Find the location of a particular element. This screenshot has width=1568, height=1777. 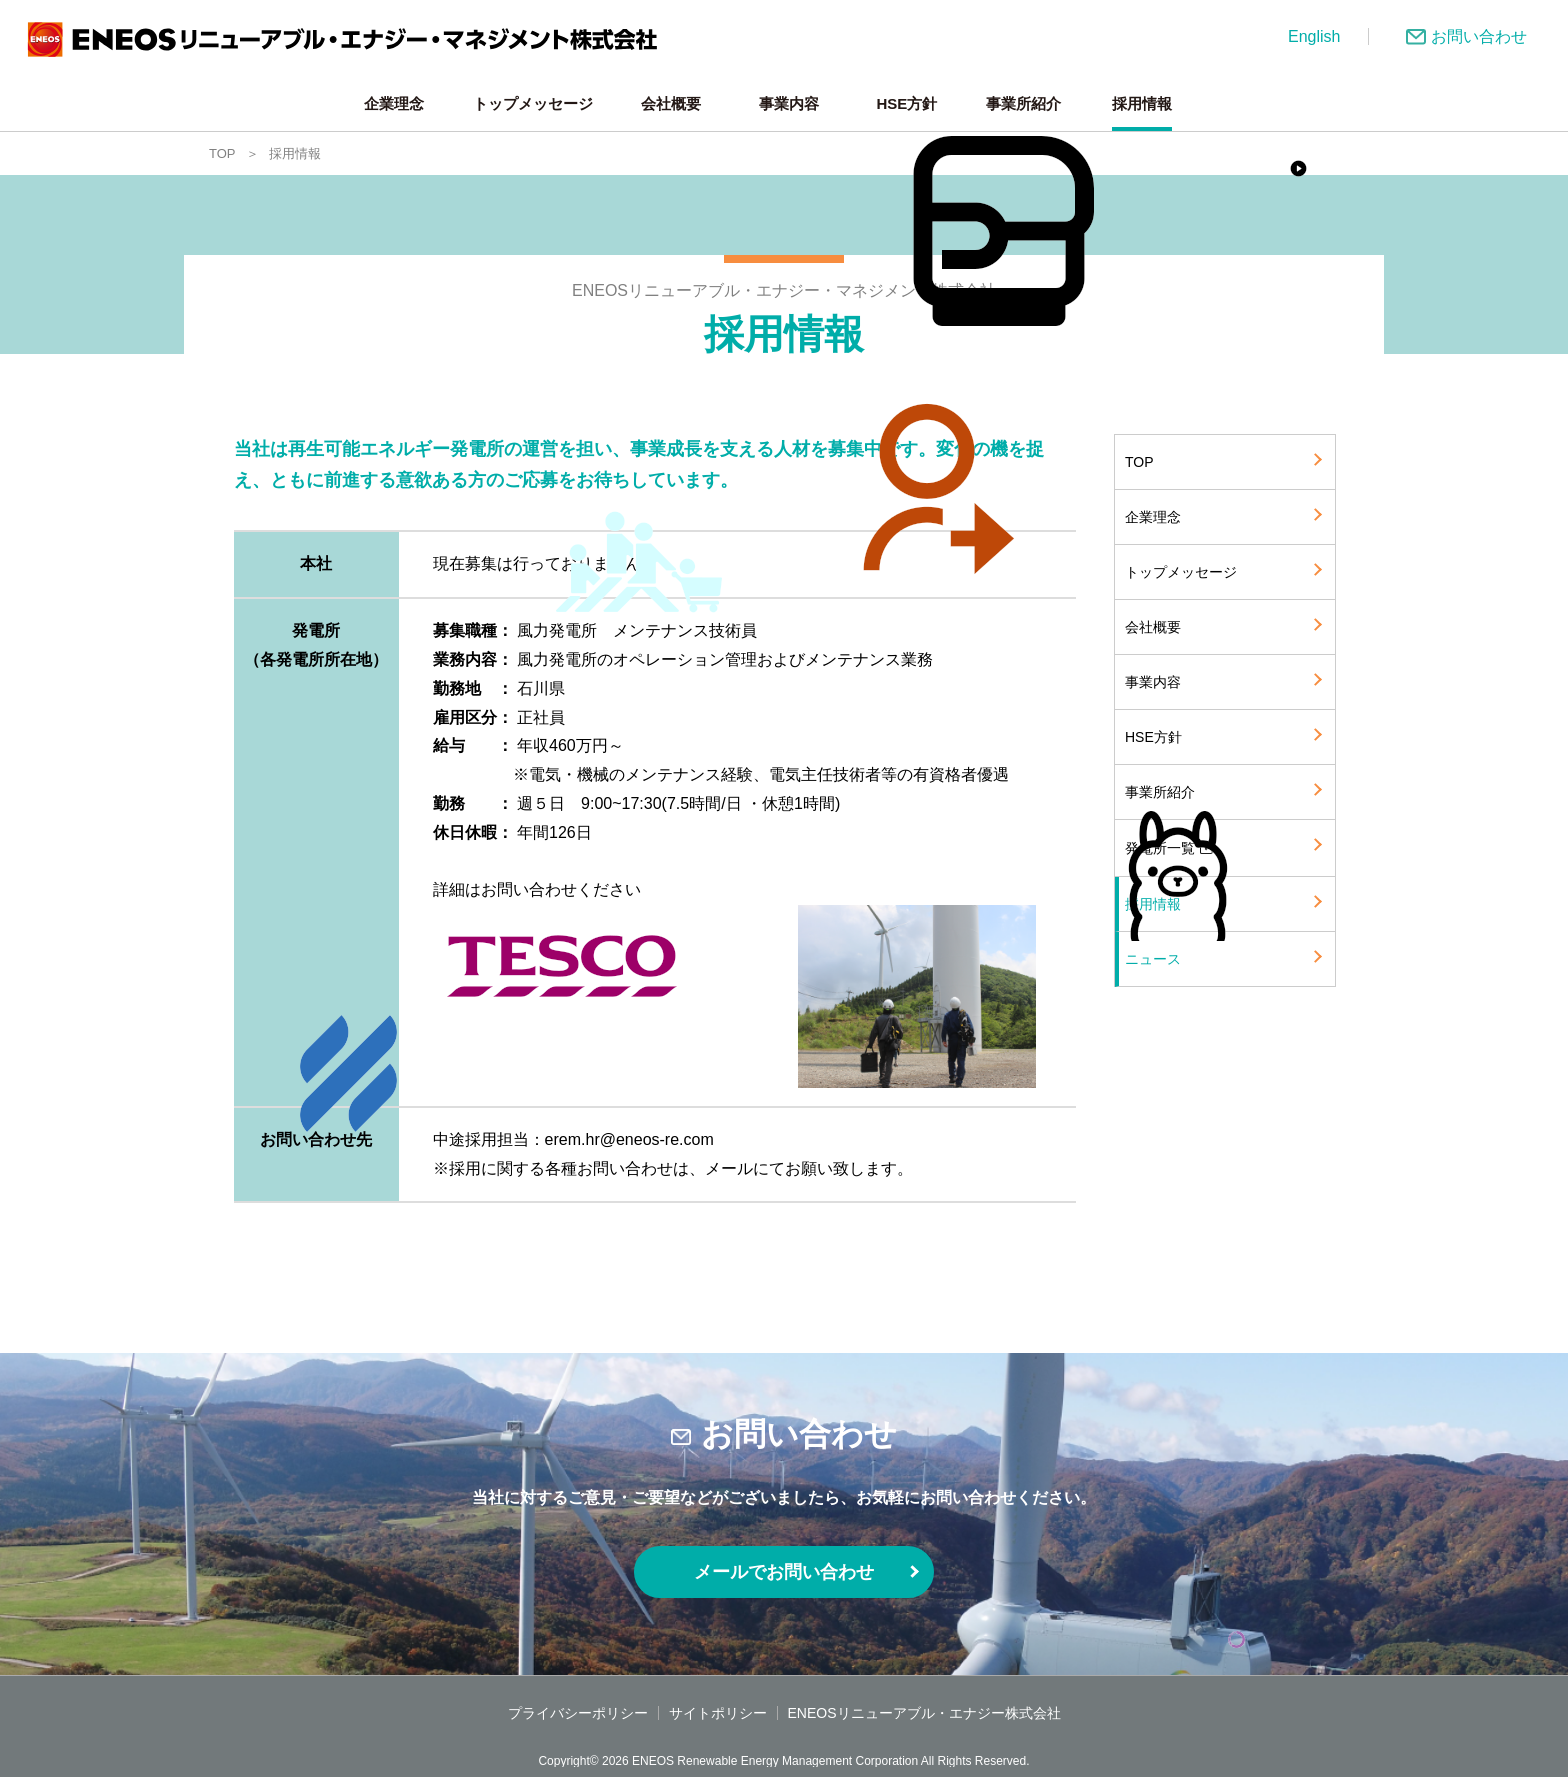

share user profile with others is located at coordinates (927, 491).